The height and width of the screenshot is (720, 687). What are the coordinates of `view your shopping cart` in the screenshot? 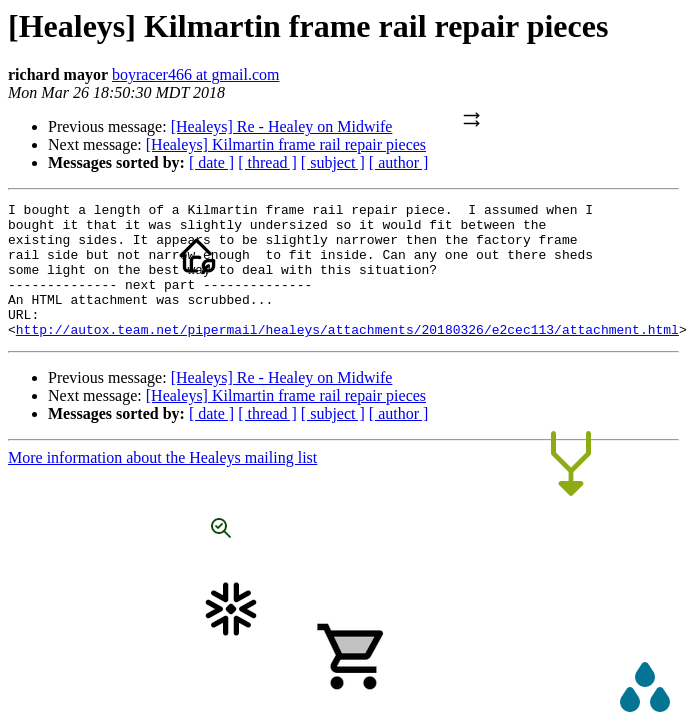 It's located at (353, 656).